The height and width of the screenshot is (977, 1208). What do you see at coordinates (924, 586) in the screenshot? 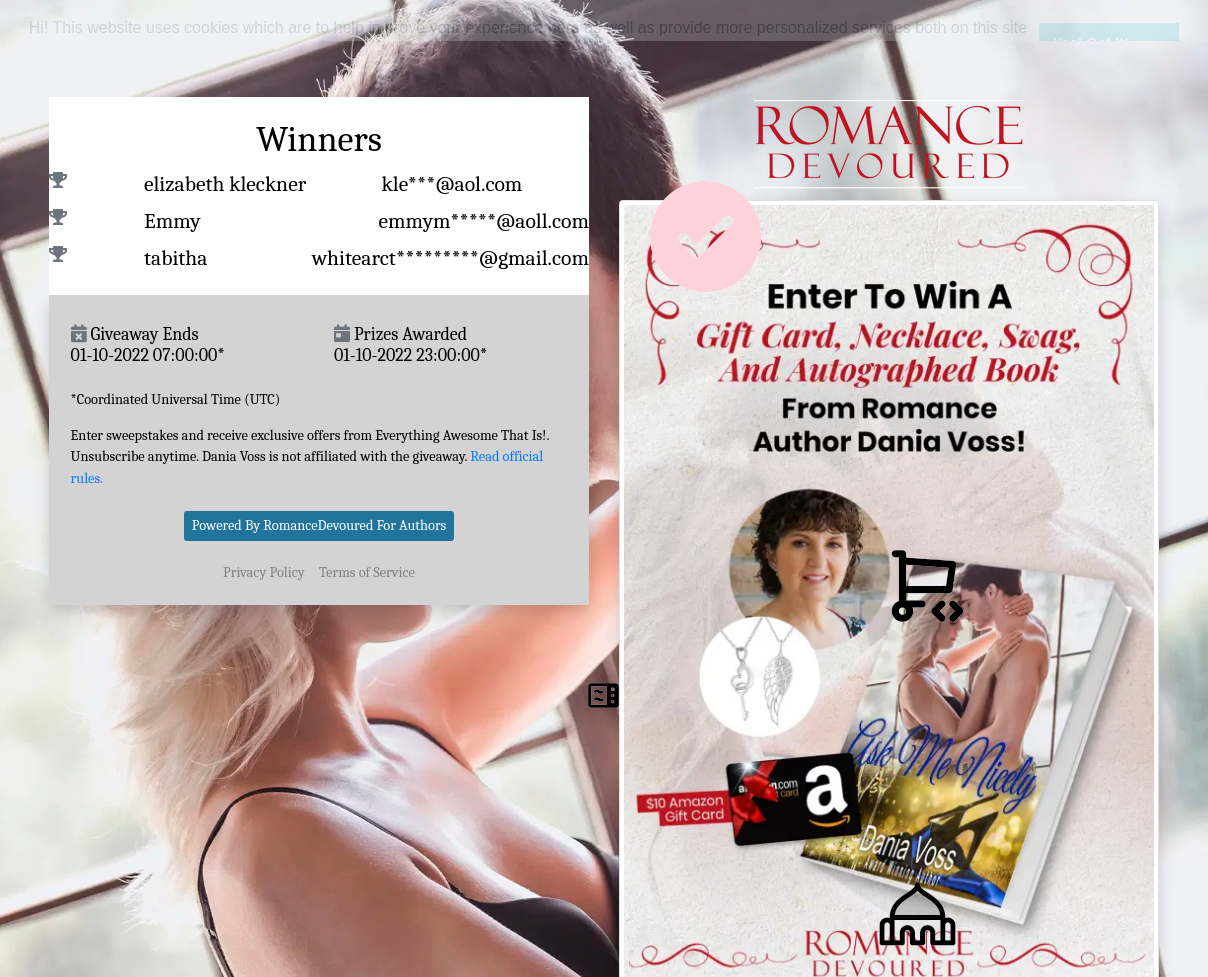
I see `access cart API or developer settings` at bounding box center [924, 586].